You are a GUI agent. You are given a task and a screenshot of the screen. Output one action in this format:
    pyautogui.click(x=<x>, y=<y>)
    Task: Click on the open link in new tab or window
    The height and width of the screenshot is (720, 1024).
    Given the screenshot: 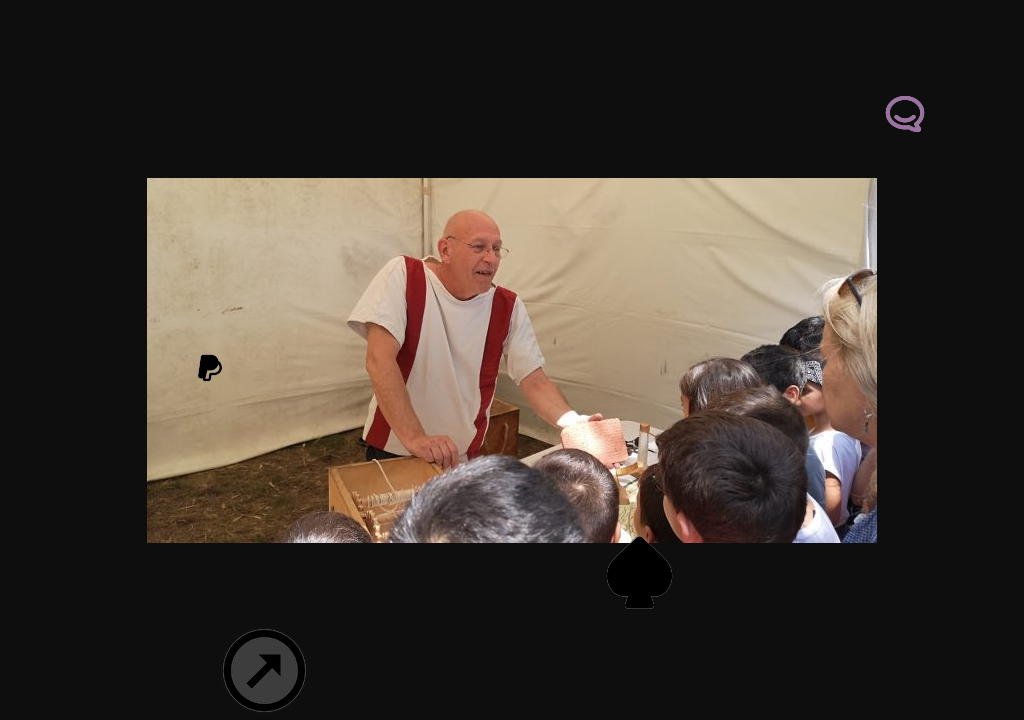 What is the action you would take?
    pyautogui.click(x=264, y=670)
    